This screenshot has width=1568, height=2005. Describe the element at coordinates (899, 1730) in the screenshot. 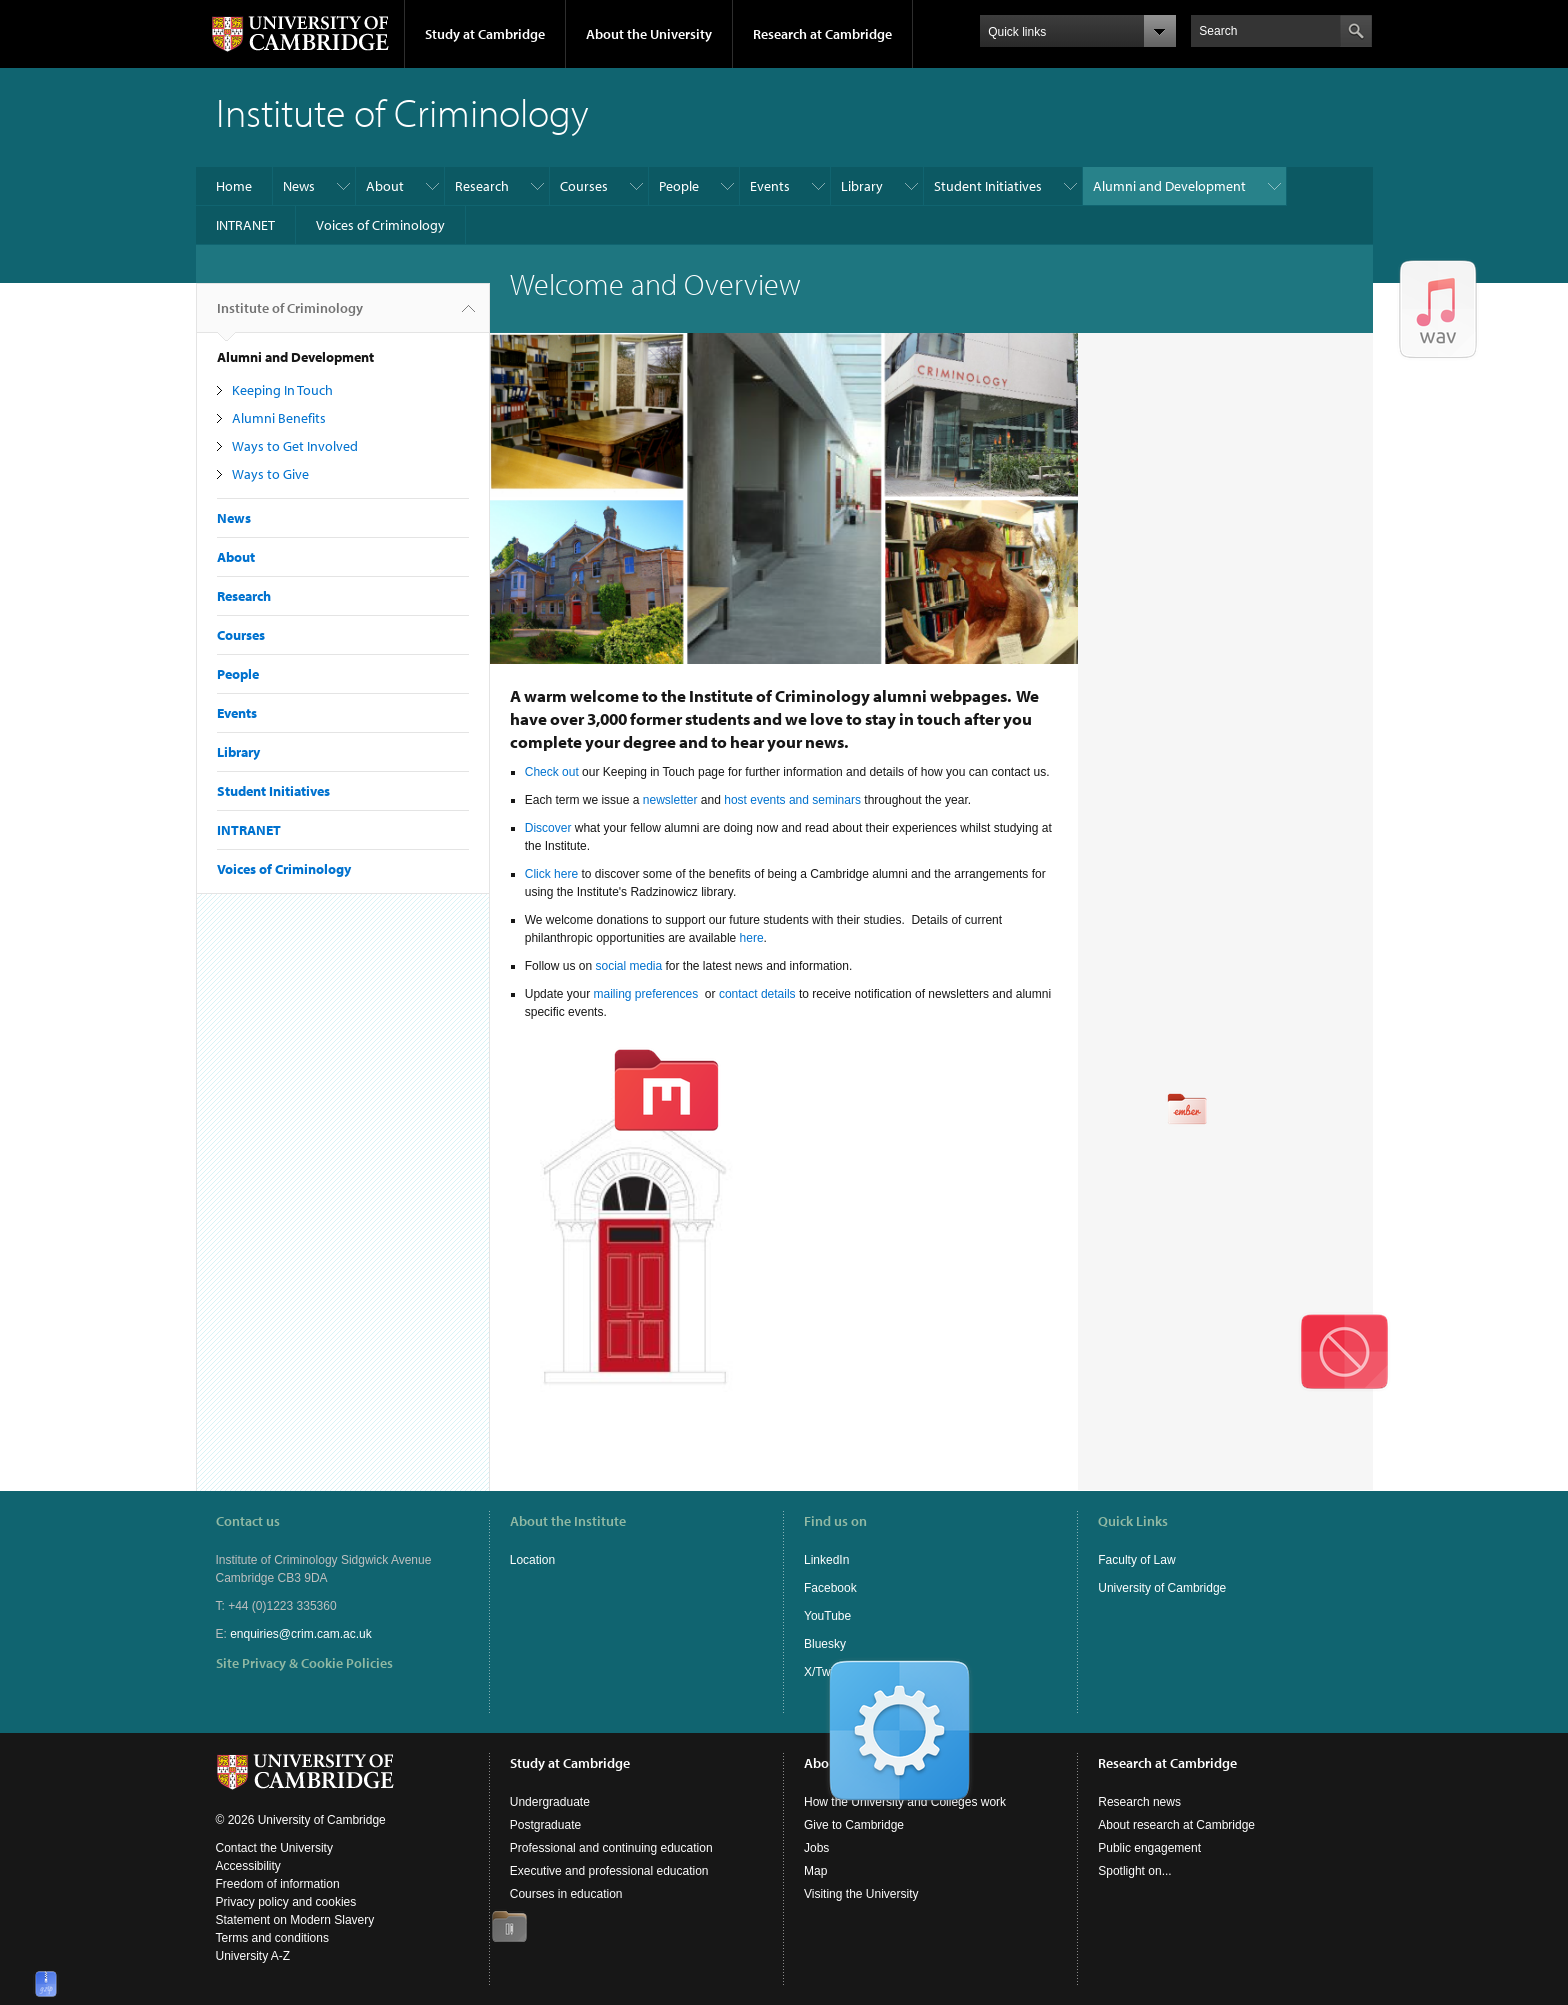

I see `windows executable file type indicator` at that location.